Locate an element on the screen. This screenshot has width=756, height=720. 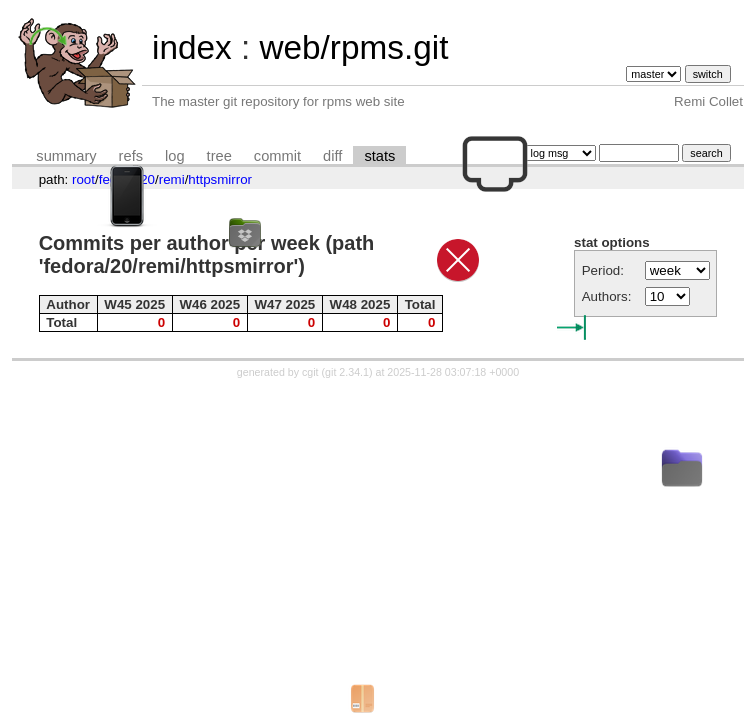
set up or configure an iPhone device is located at coordinates (127, 195).